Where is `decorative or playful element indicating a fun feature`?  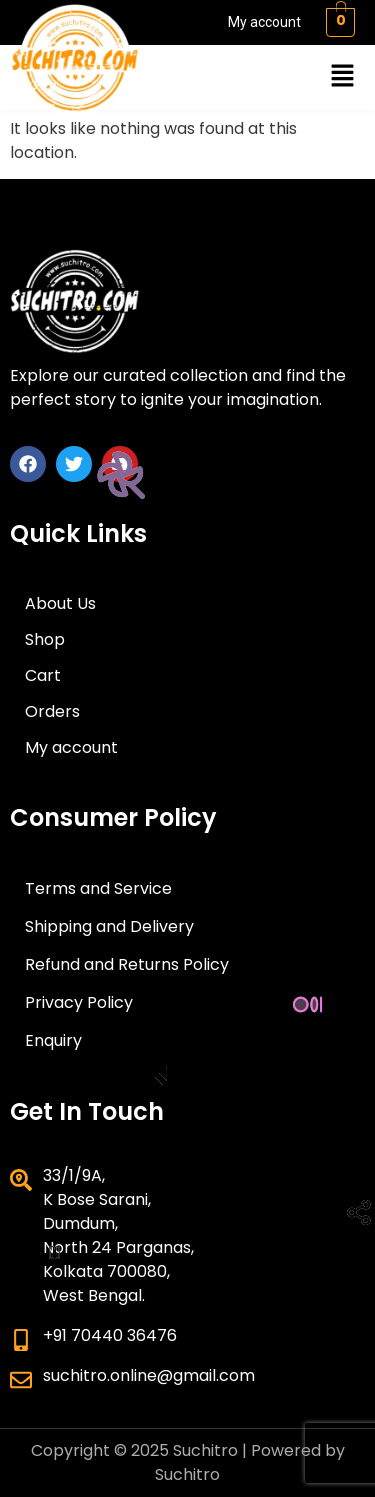 decorative or playful element indicating a fun feature is located at coordinates (122, 476).